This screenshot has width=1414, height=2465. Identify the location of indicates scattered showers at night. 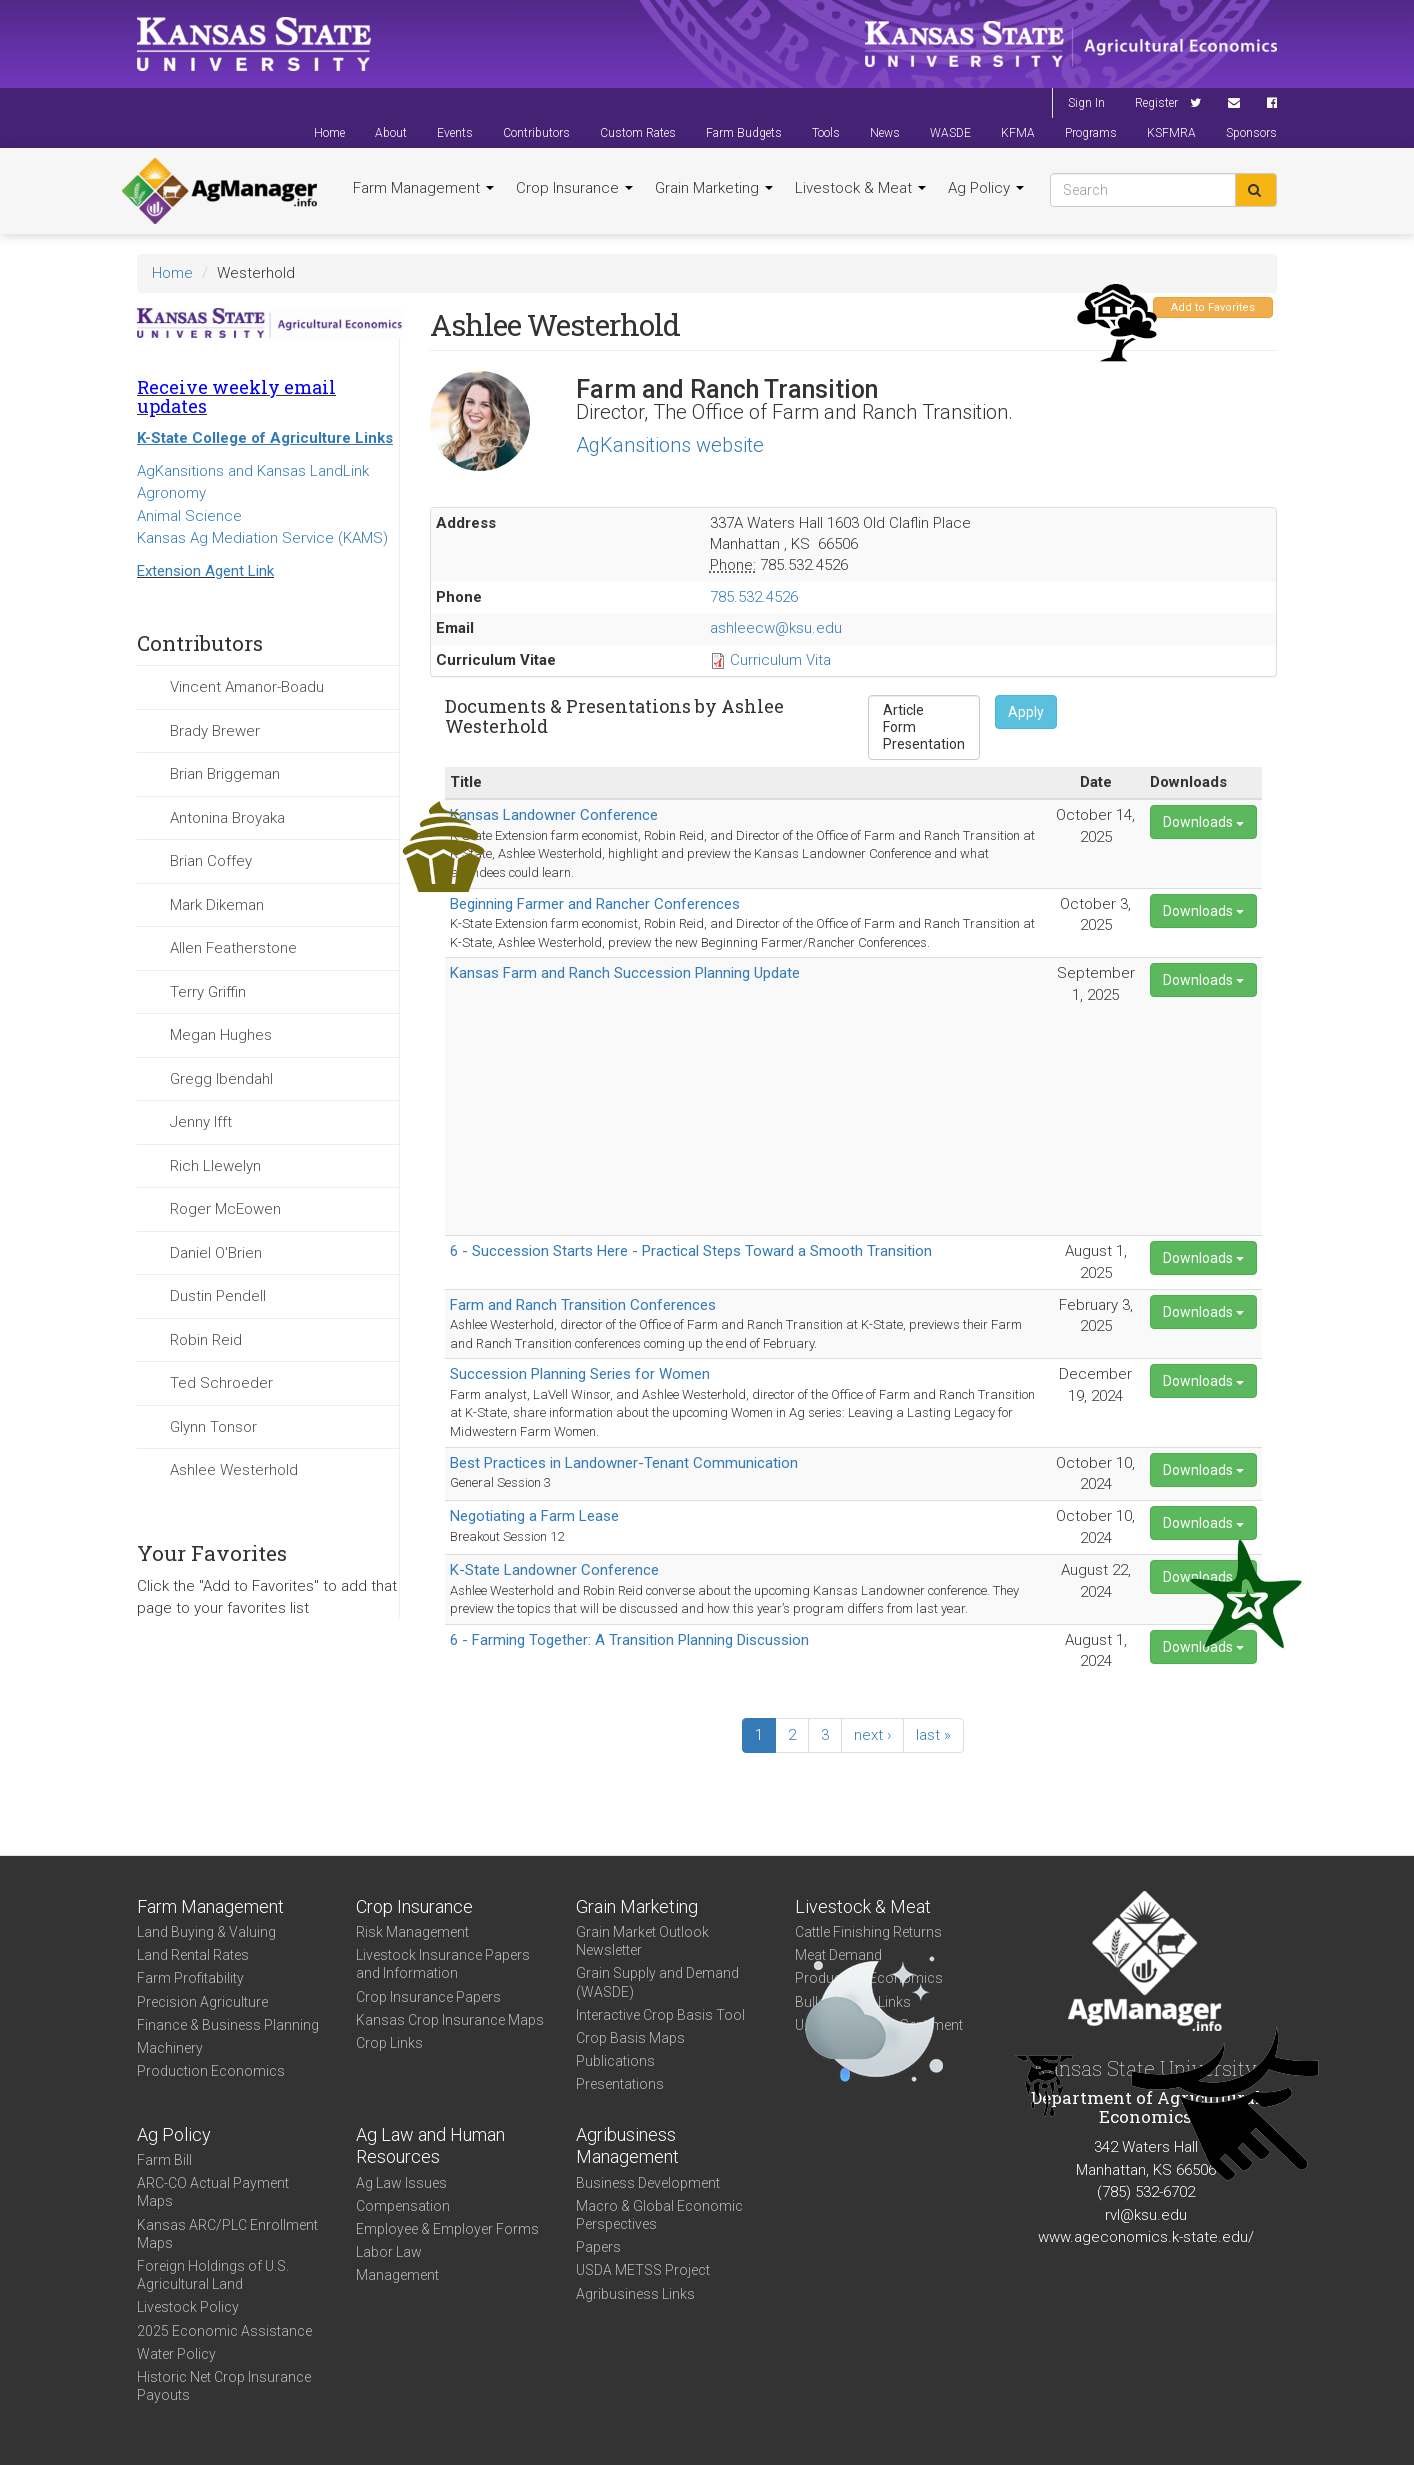
(874, 2019).